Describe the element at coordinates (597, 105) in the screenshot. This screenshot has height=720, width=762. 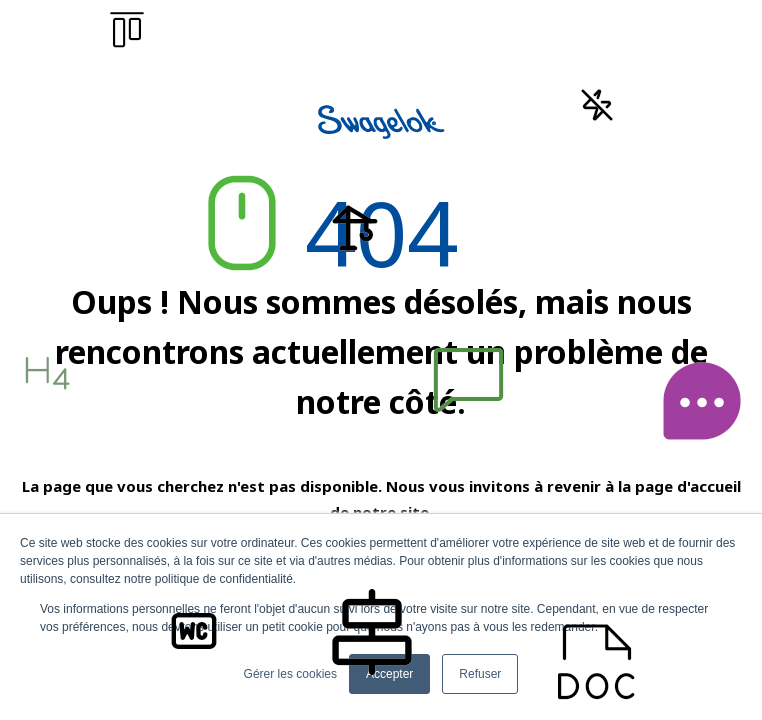
I see `disable flash or quick actions` at that location.